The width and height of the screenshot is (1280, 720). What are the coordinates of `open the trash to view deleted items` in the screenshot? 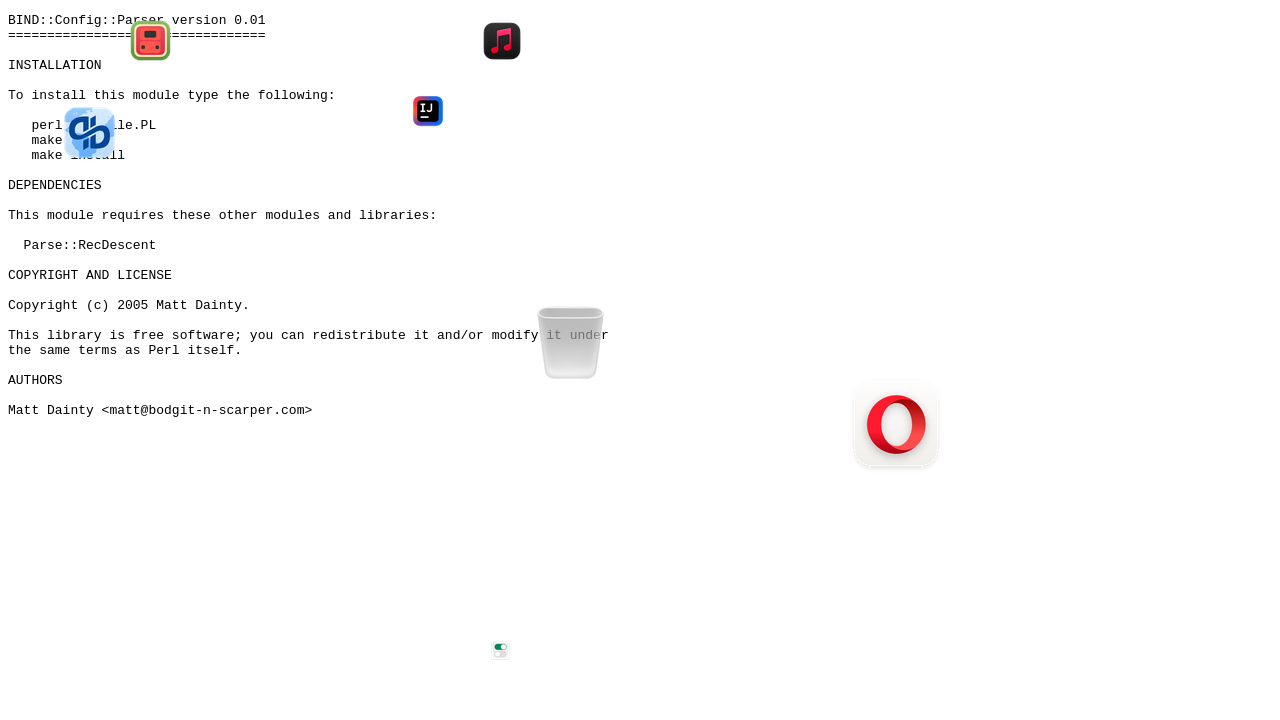 It's located at (570, 341).